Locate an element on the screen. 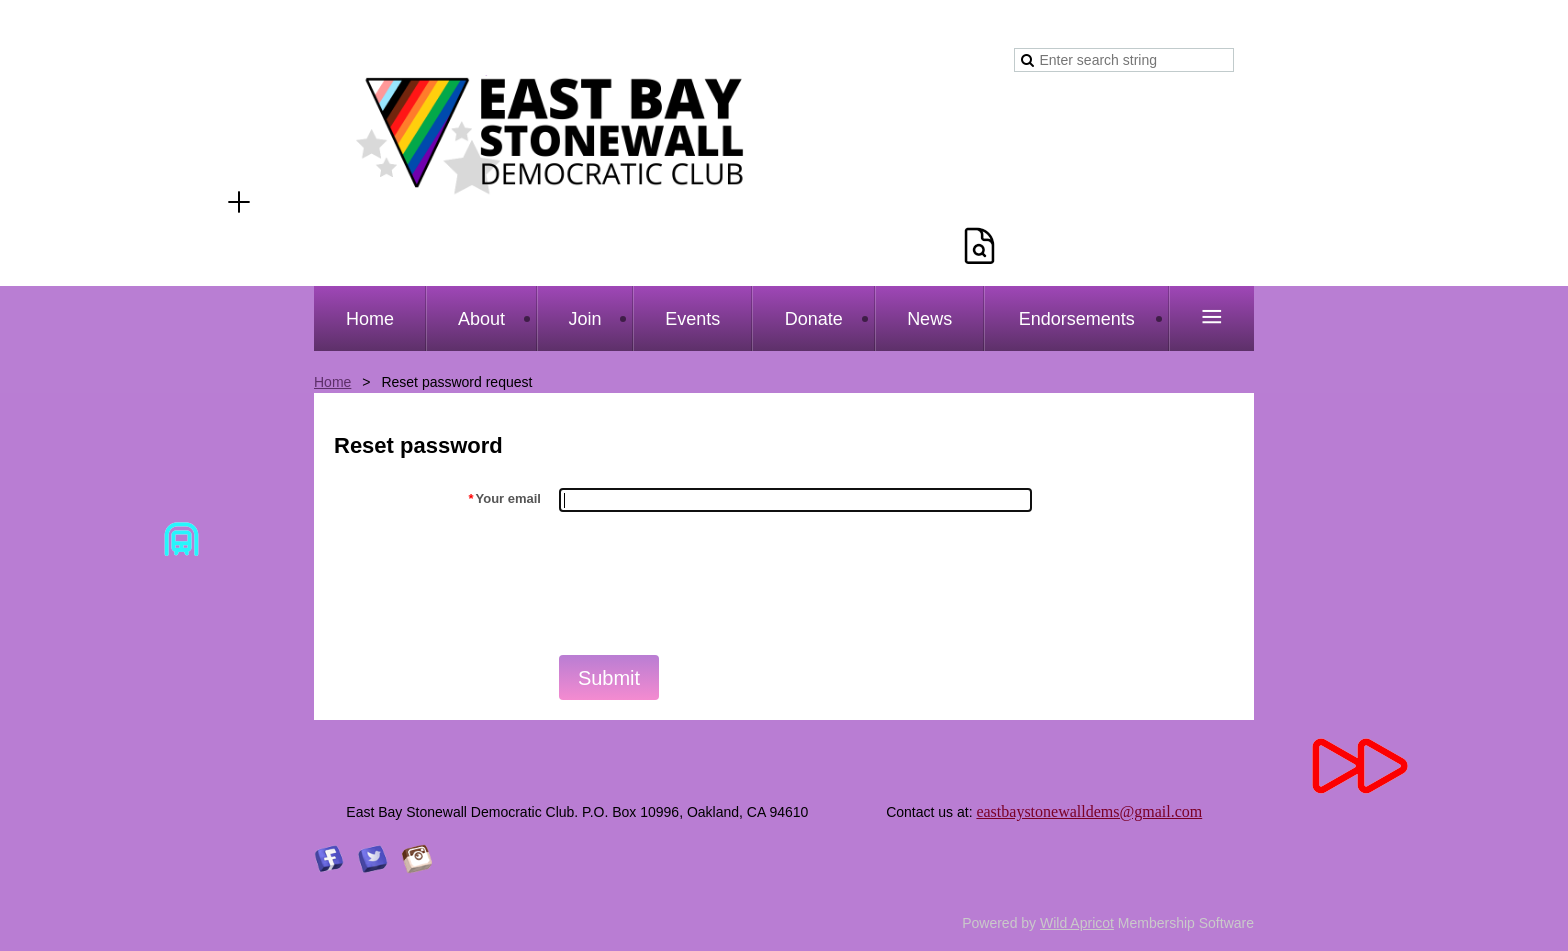 The height and width of the screenshot is (951, 1568). add a new item is located at coordinates (239, 202).